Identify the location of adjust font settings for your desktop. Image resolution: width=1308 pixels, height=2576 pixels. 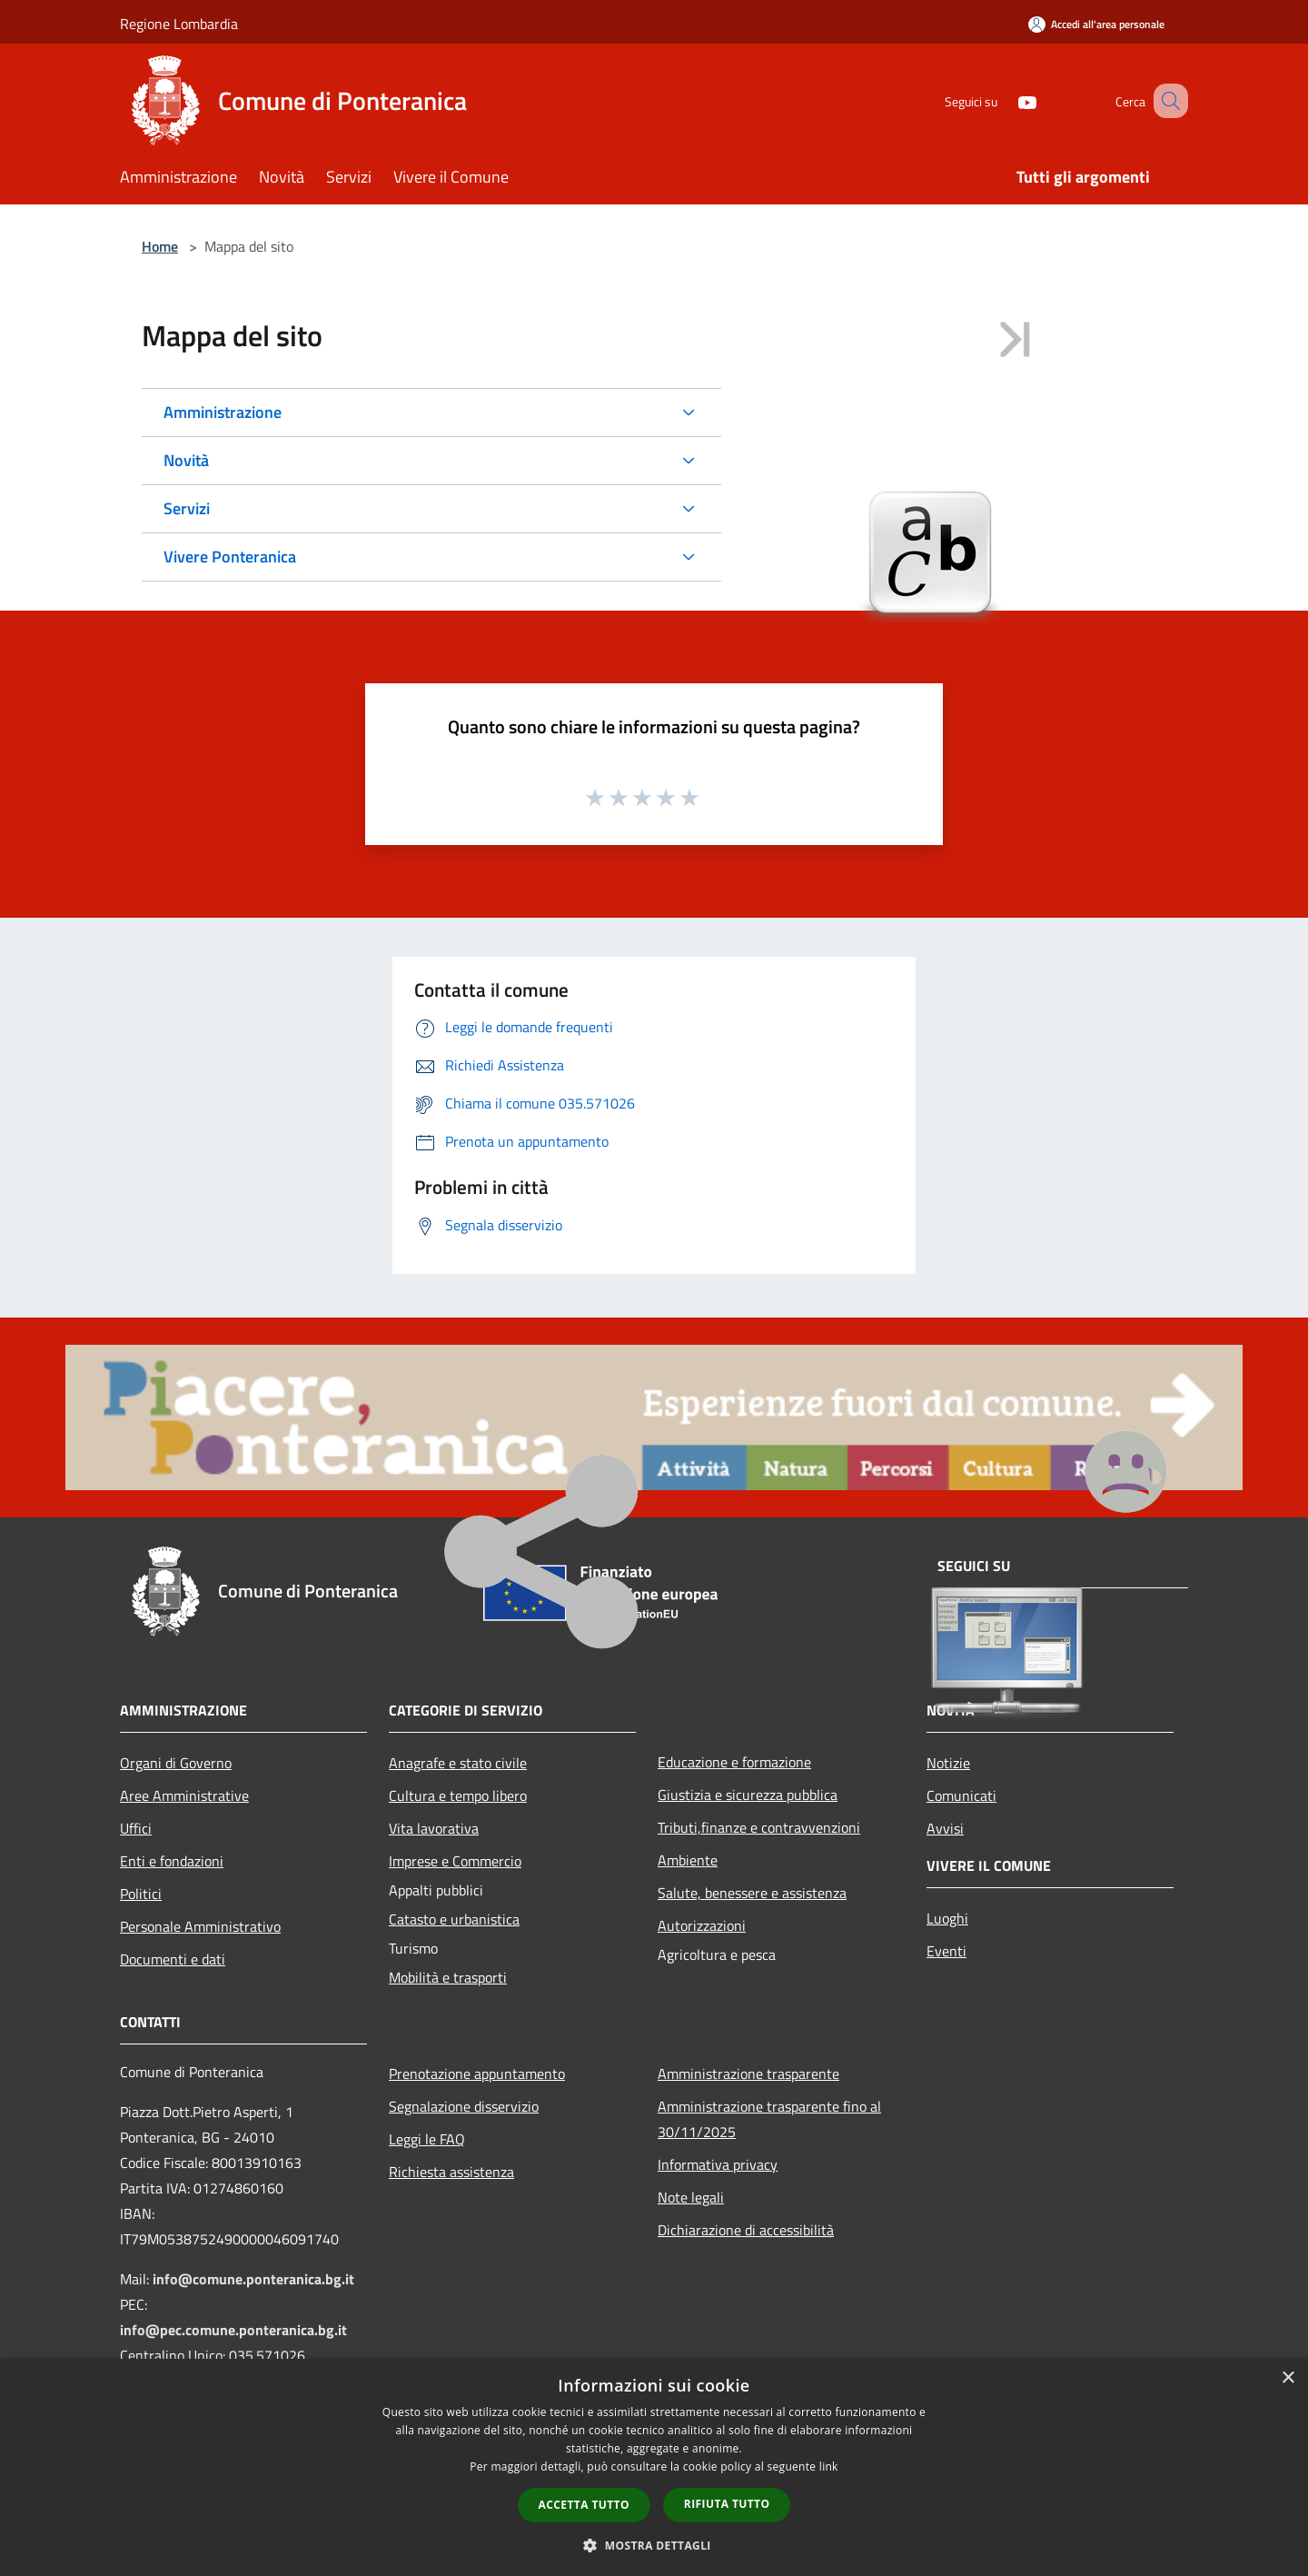
(930, 552).